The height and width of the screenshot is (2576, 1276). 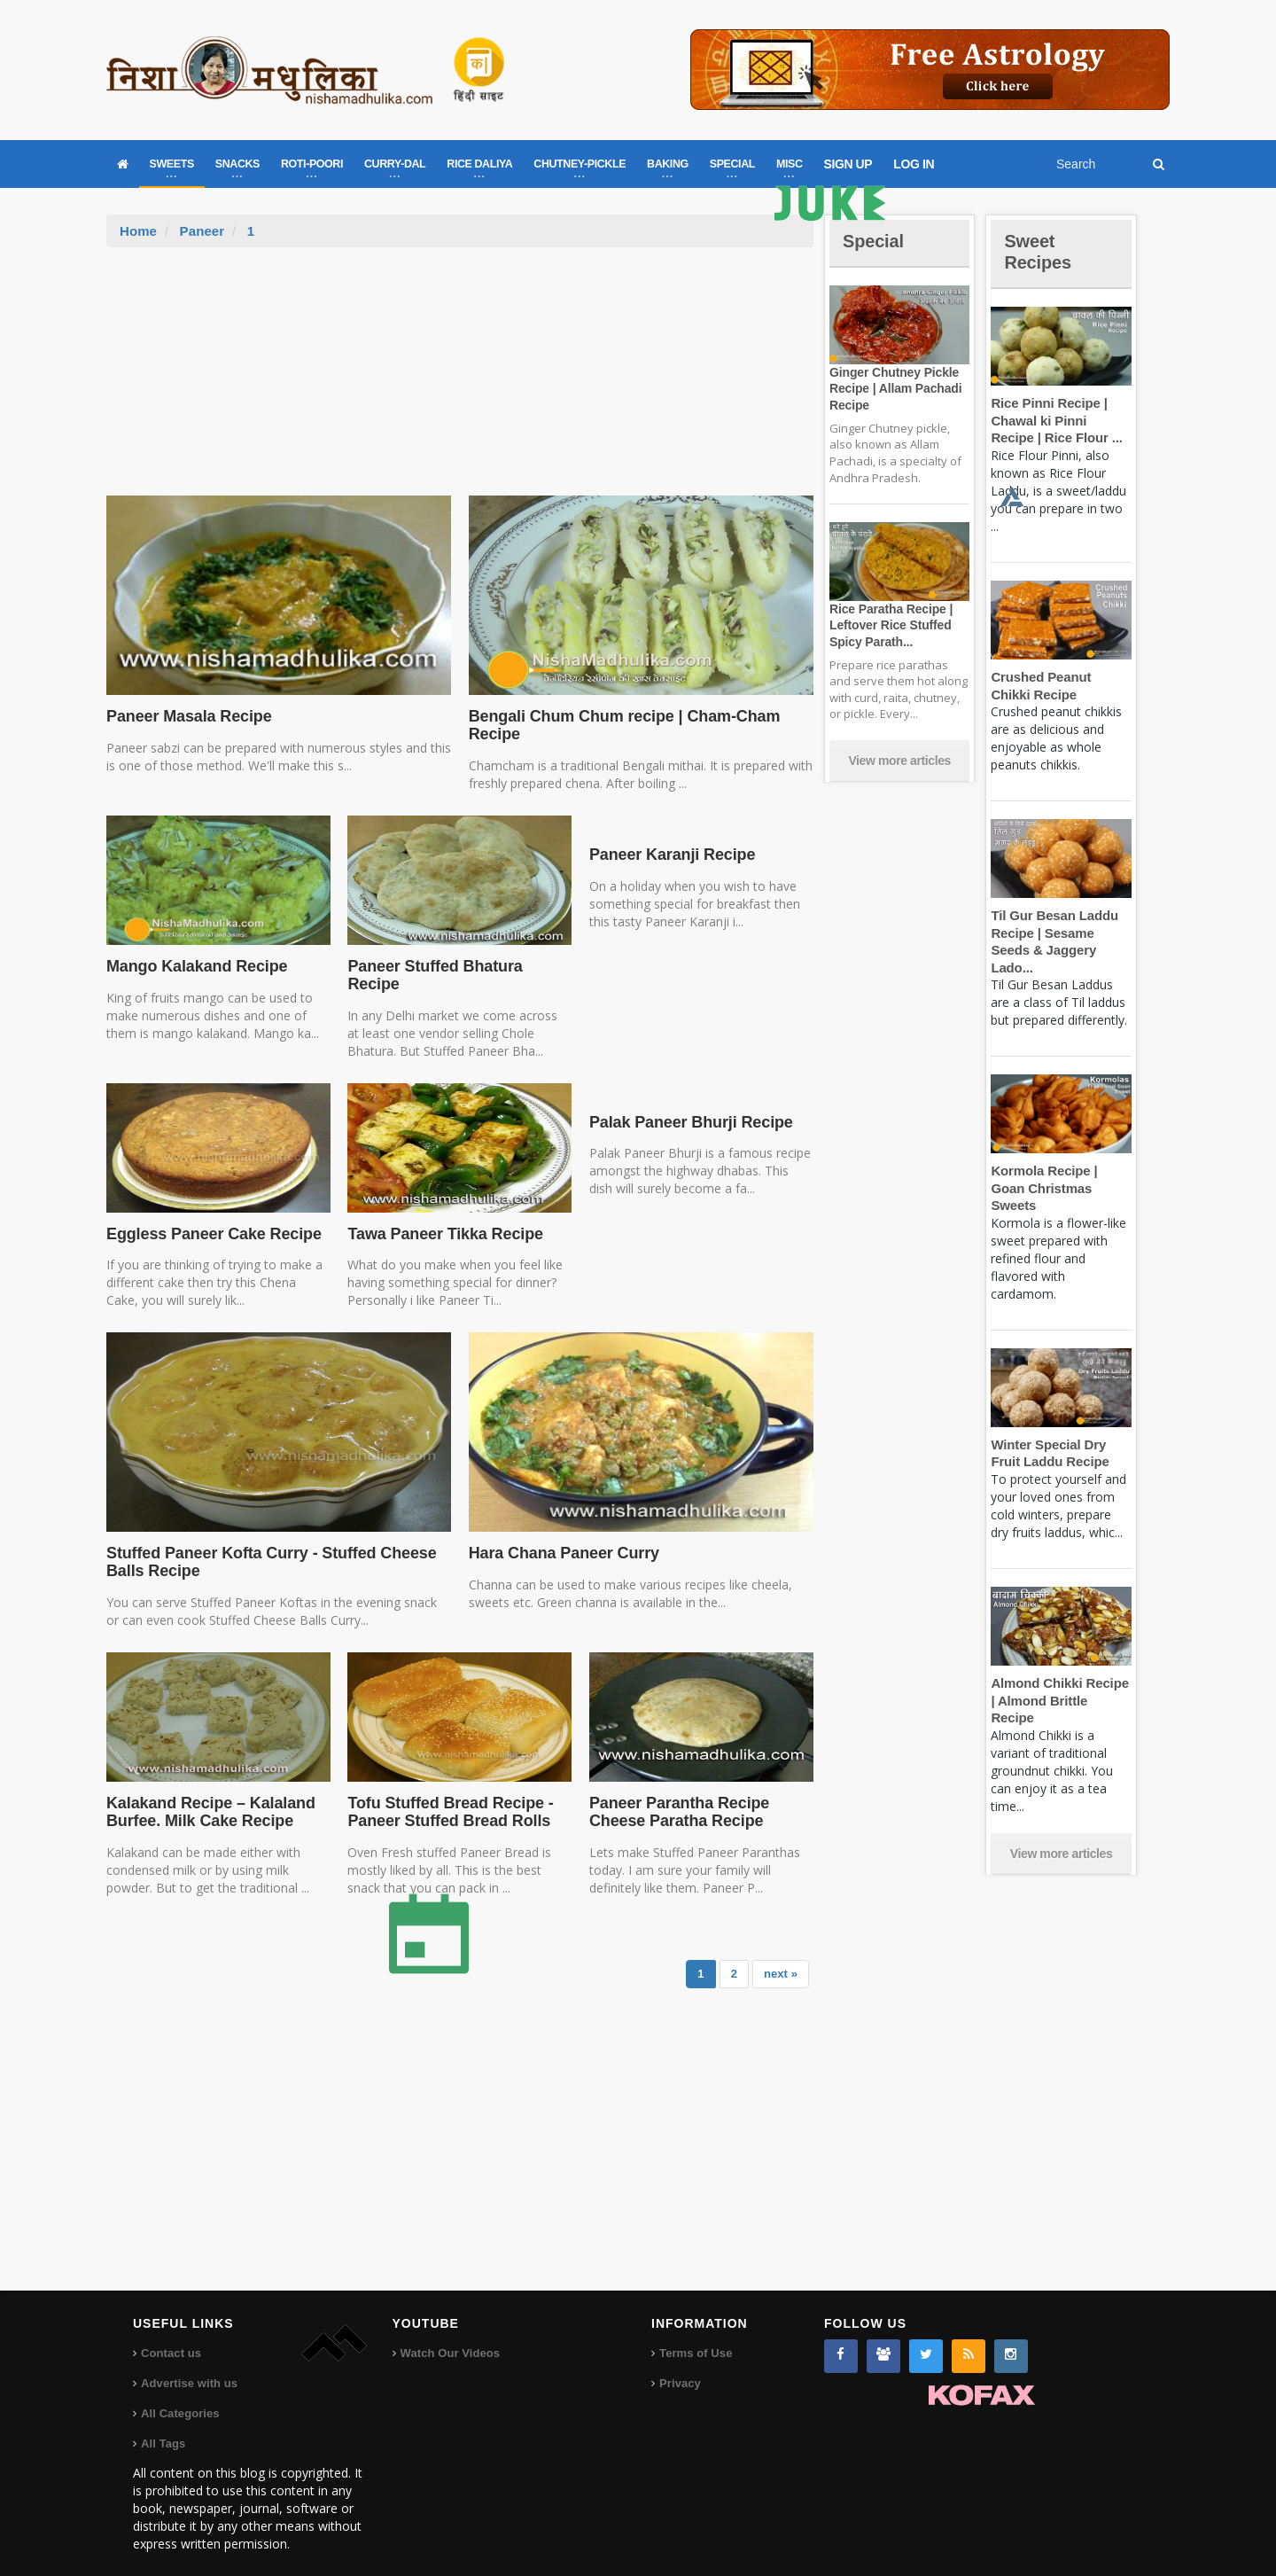 What do you see at coordinates (334, 2343) in the screenshot?
I see `Code Climate logo` at bounding box center [334, 2343].